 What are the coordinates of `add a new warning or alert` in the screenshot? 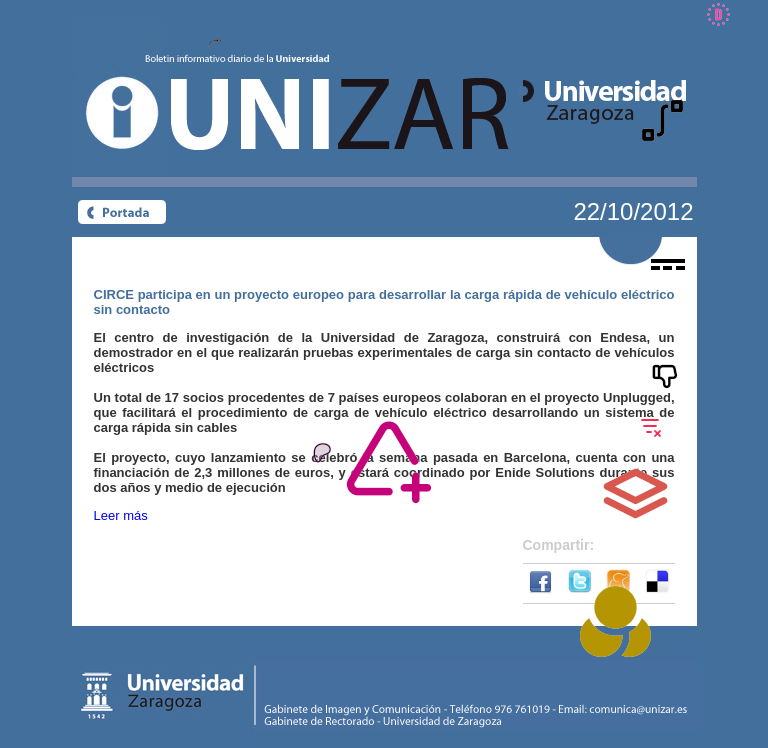 It's located at (389, 461).